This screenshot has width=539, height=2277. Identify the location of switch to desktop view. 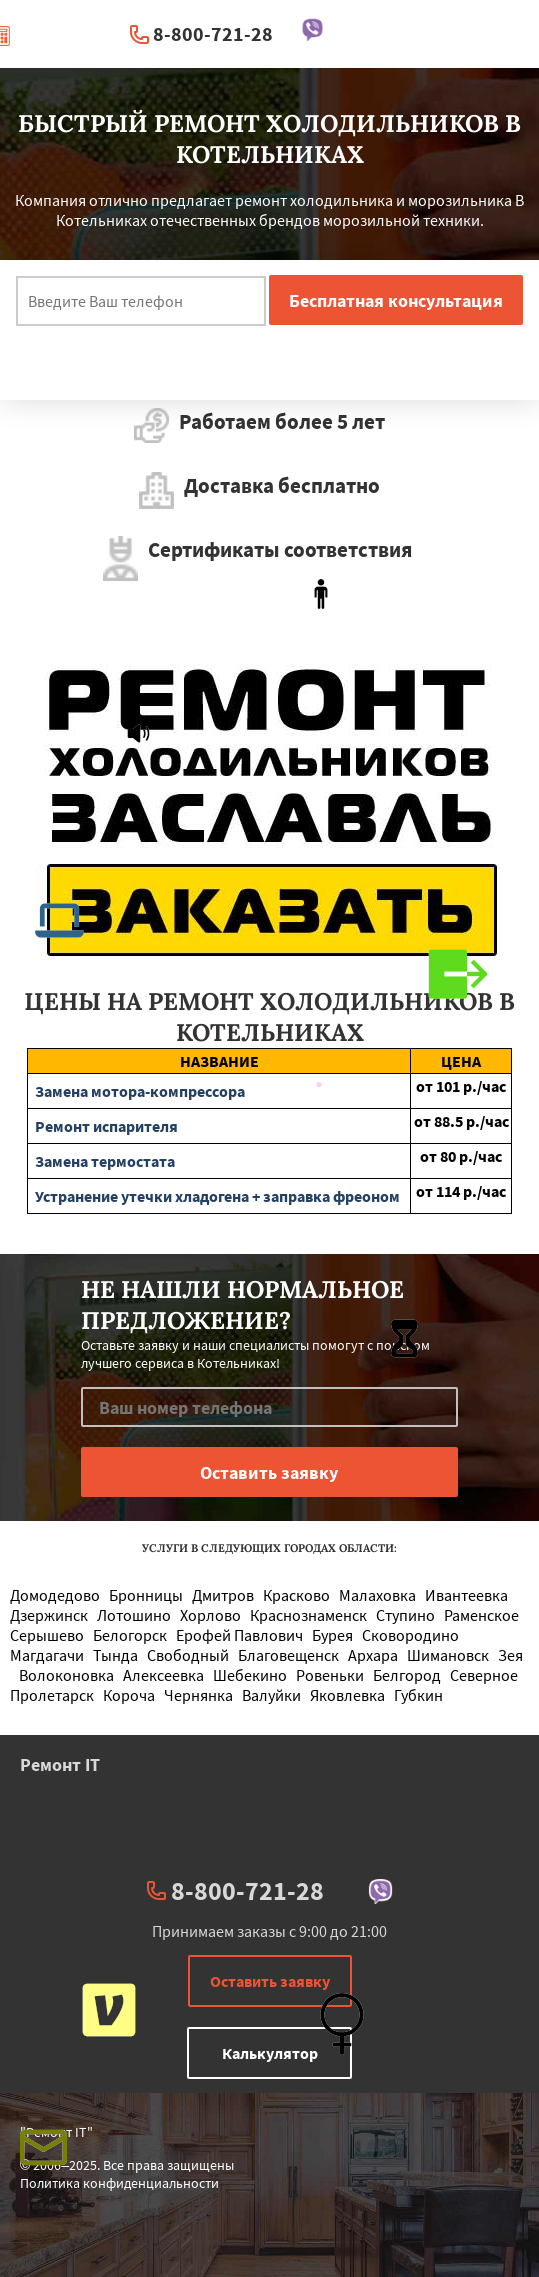
(59, 920).